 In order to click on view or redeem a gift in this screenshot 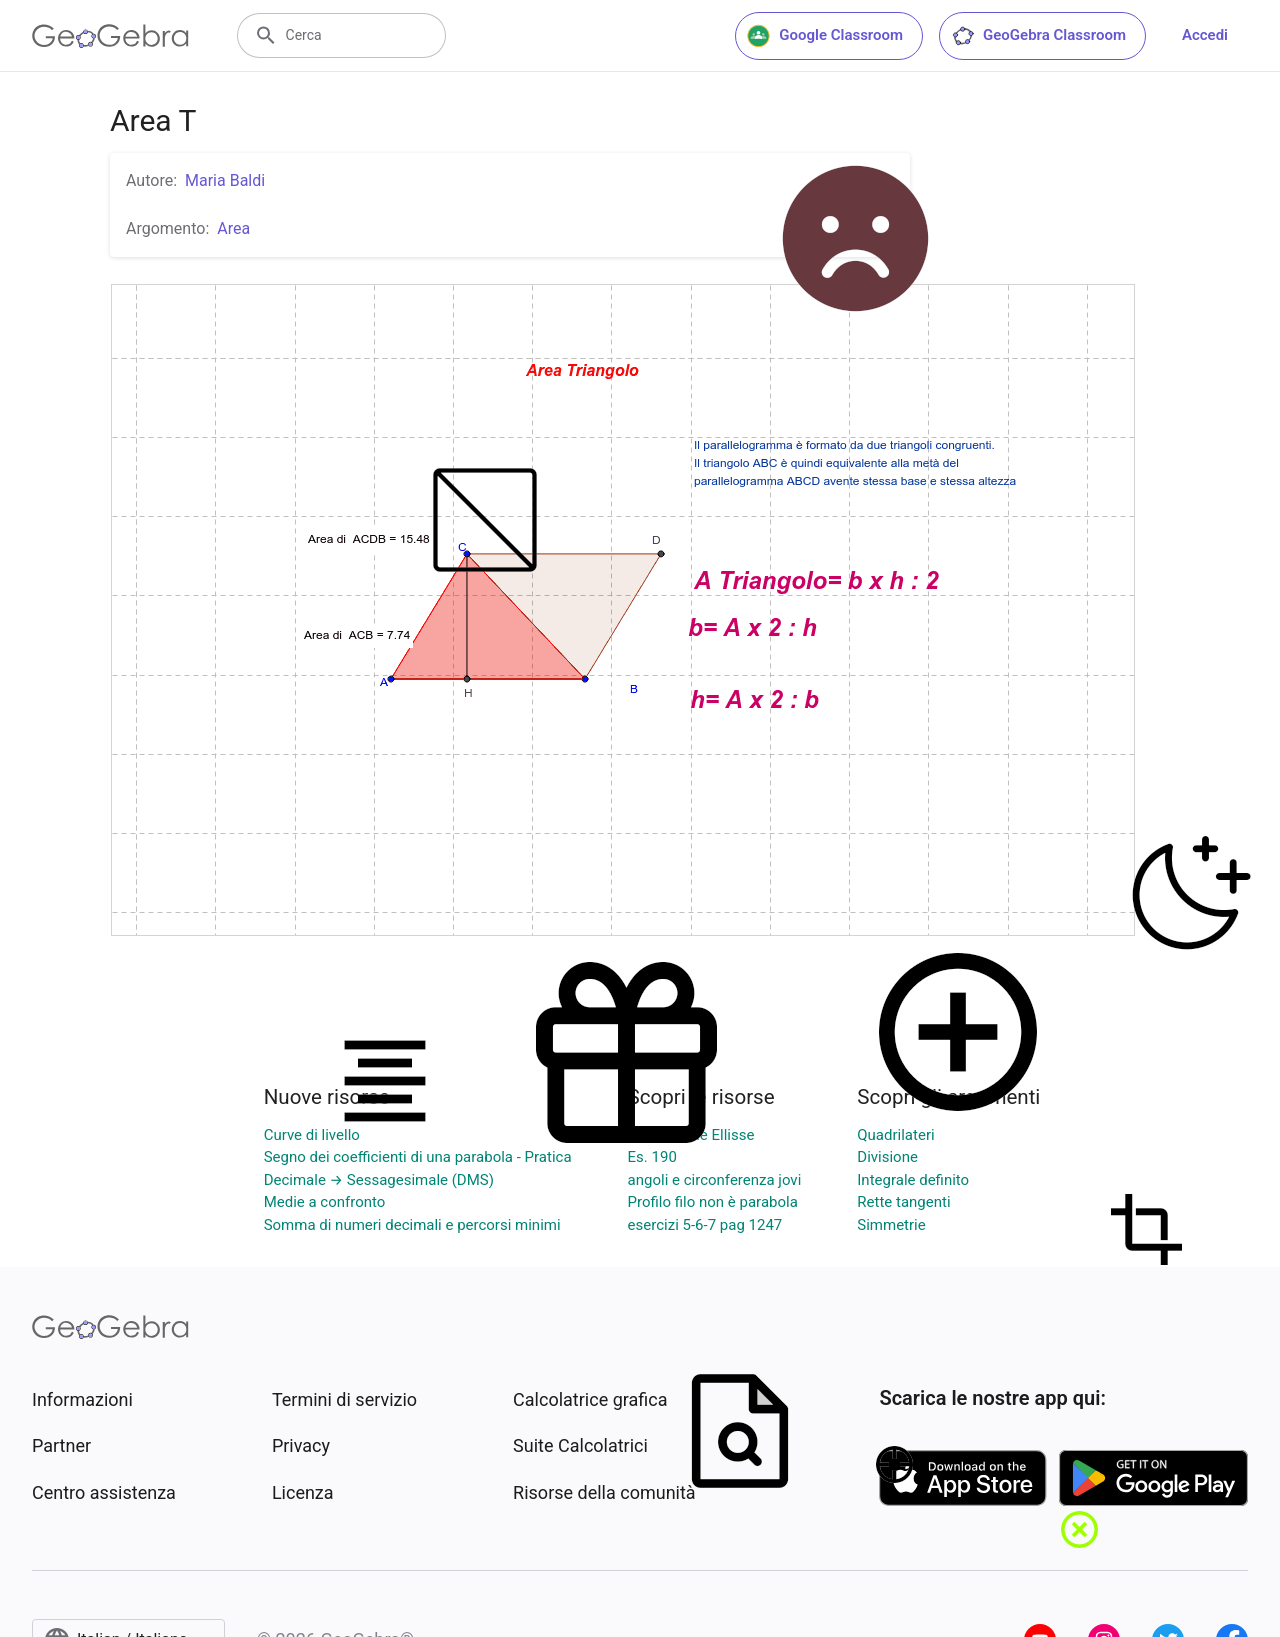, I will do `click(626, 1052)`.